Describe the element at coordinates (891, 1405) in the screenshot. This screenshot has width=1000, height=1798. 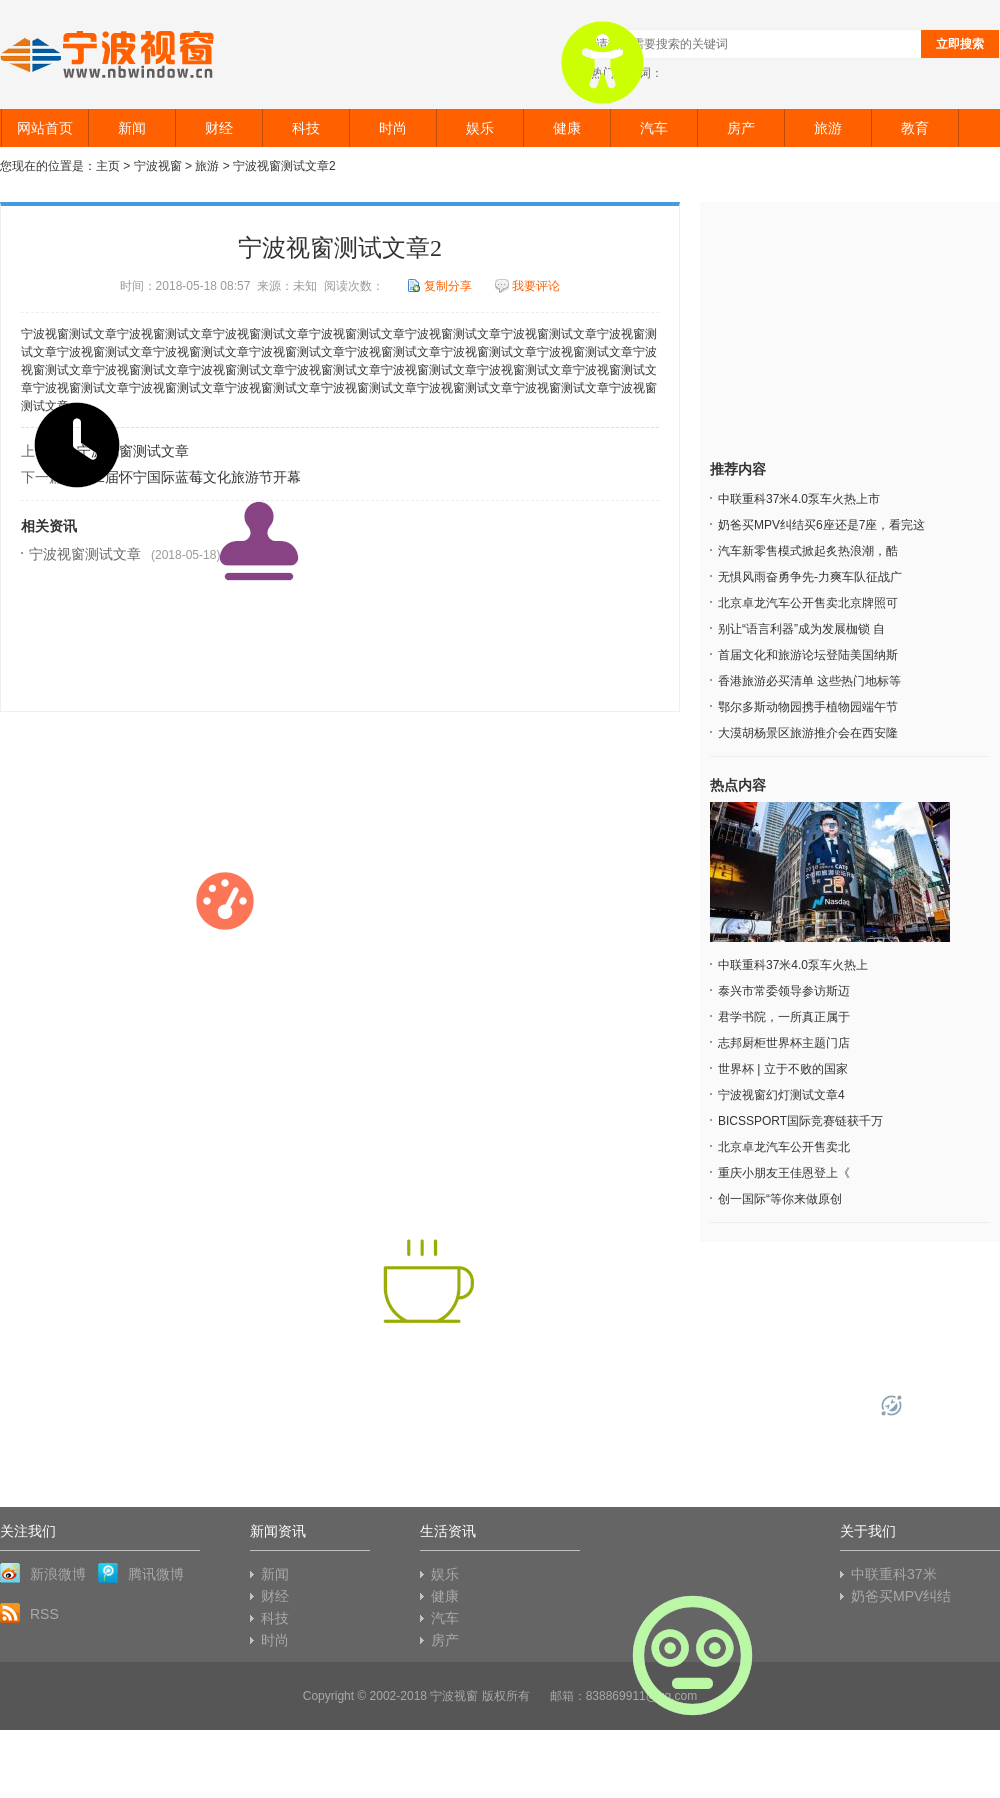
I see `react with laughing emoji` at that location.